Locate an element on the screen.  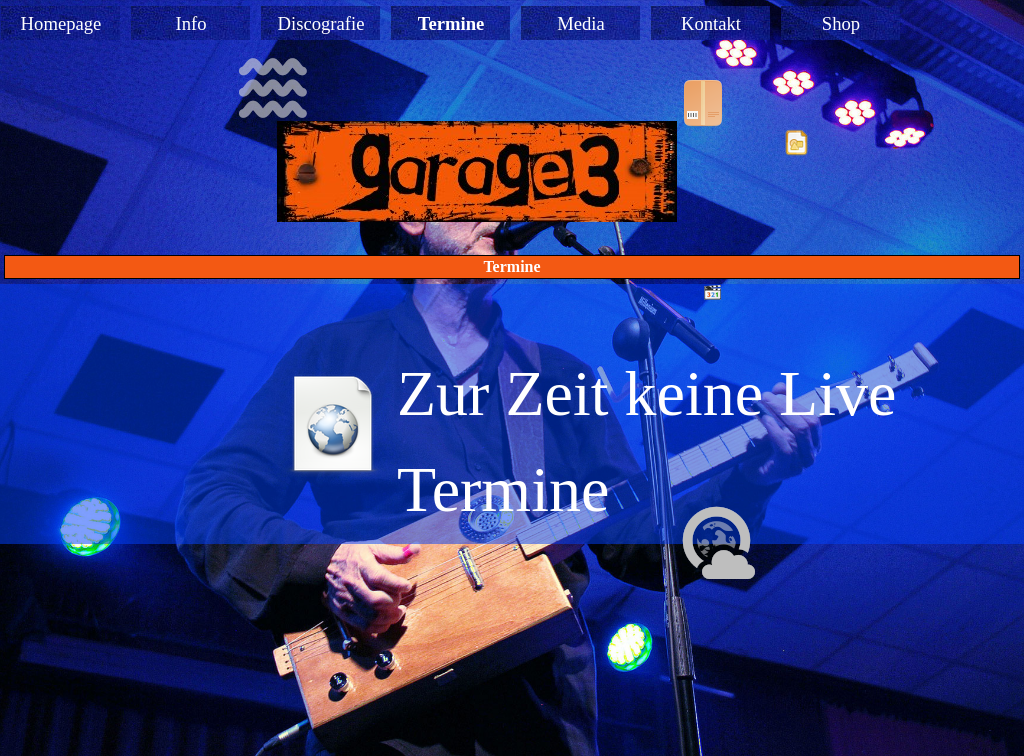
indicates foggy weather conditions is located at coordinates (273, 88).